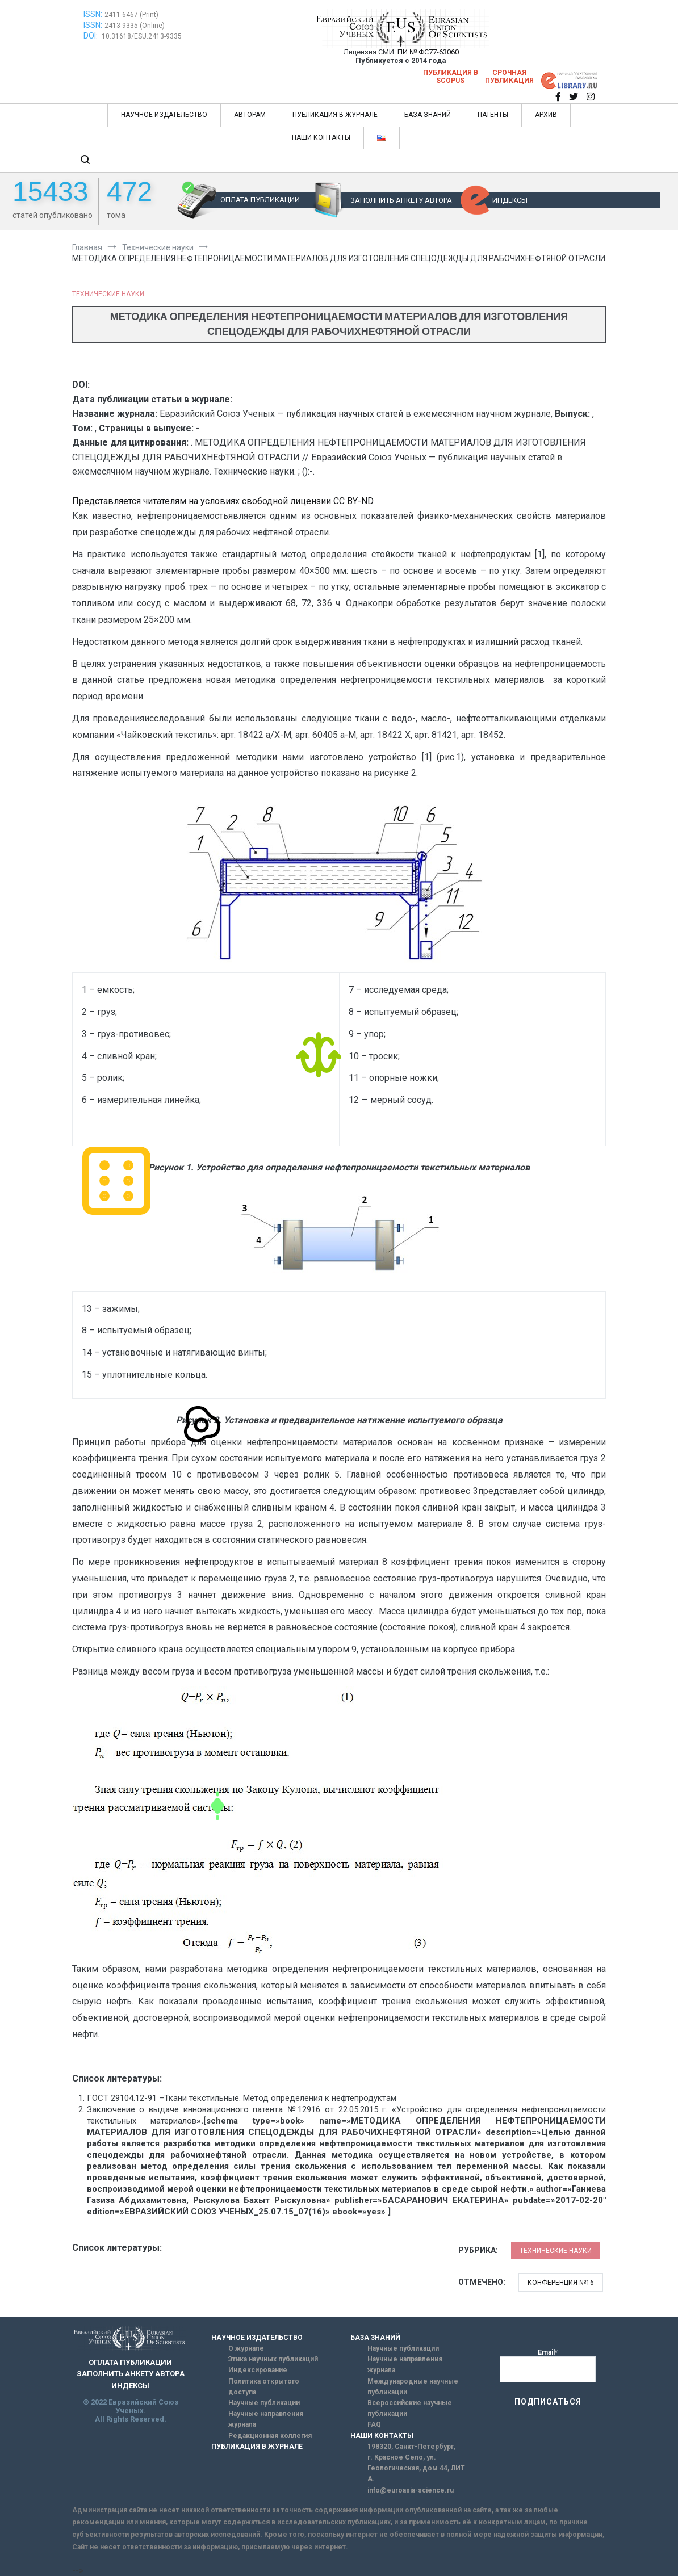 The image size is (678, 2576). What do you see at coordinates (217, 1806) in the screenshot?
I see `align keyframe to vertical center` at bounding box center [217, 1806].